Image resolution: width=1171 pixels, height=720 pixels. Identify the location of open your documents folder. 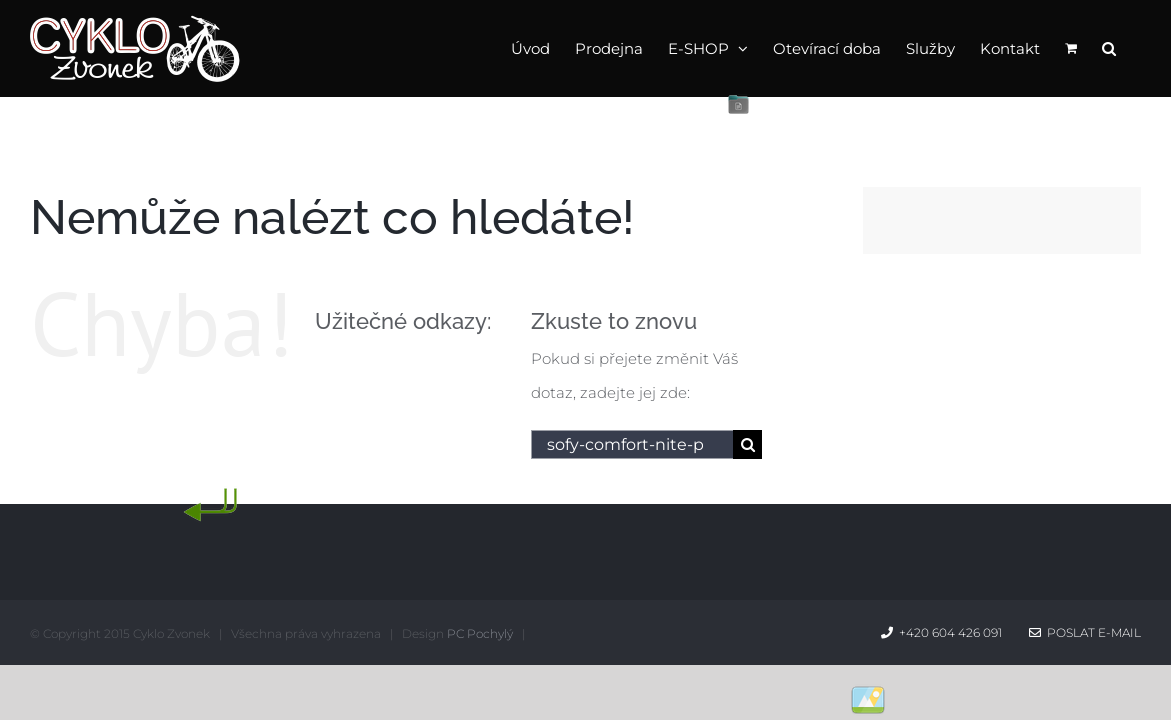
(738, 104).